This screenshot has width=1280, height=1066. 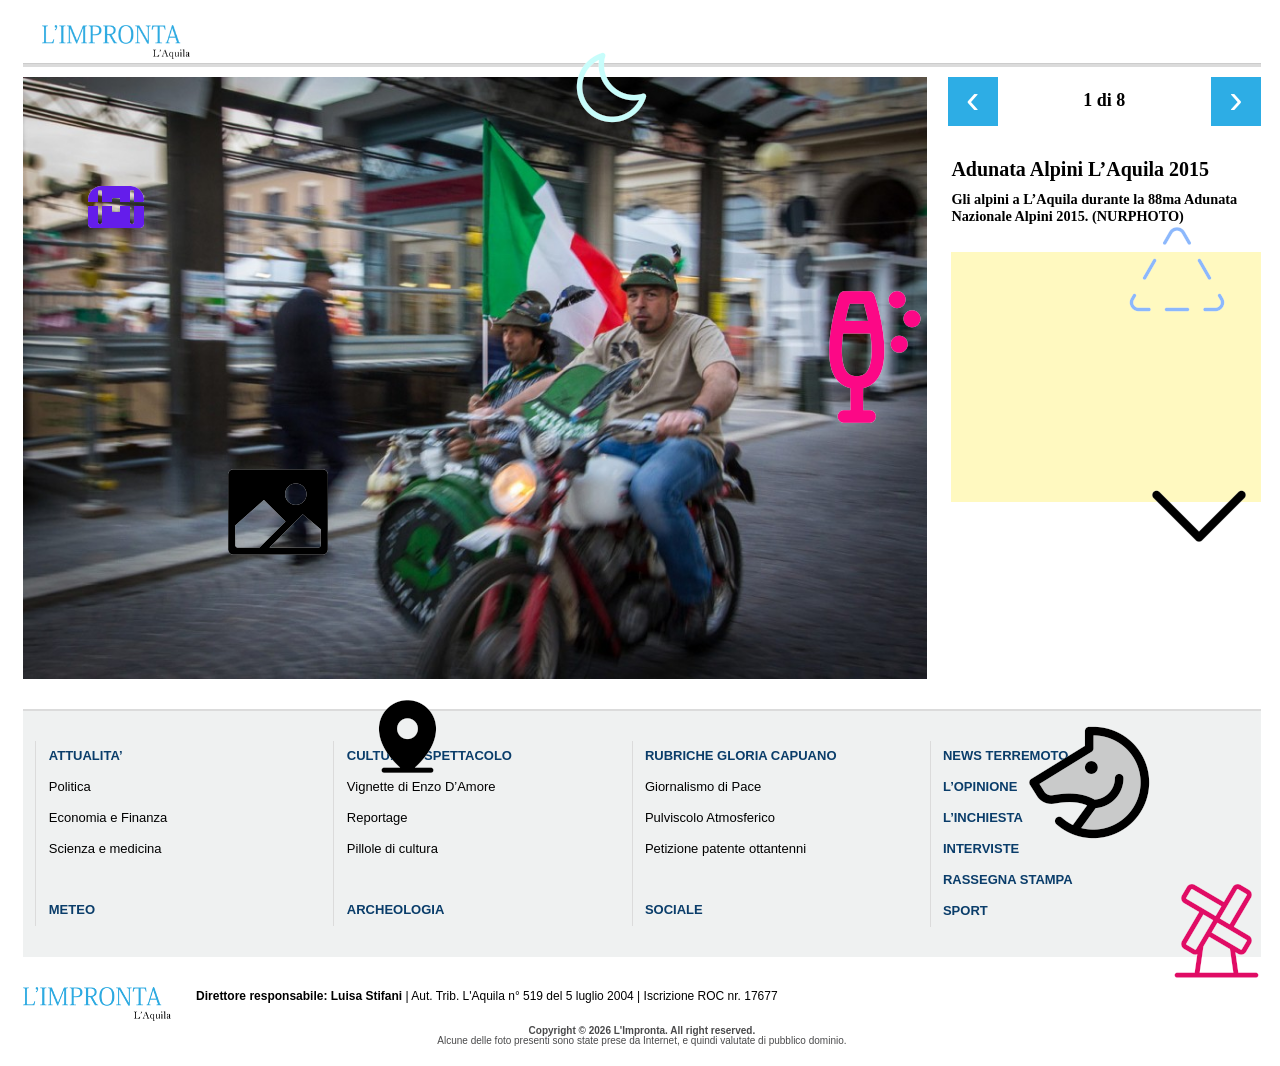 I want to click on expand a dropdown menu or section, so click(x=1199, y=512).